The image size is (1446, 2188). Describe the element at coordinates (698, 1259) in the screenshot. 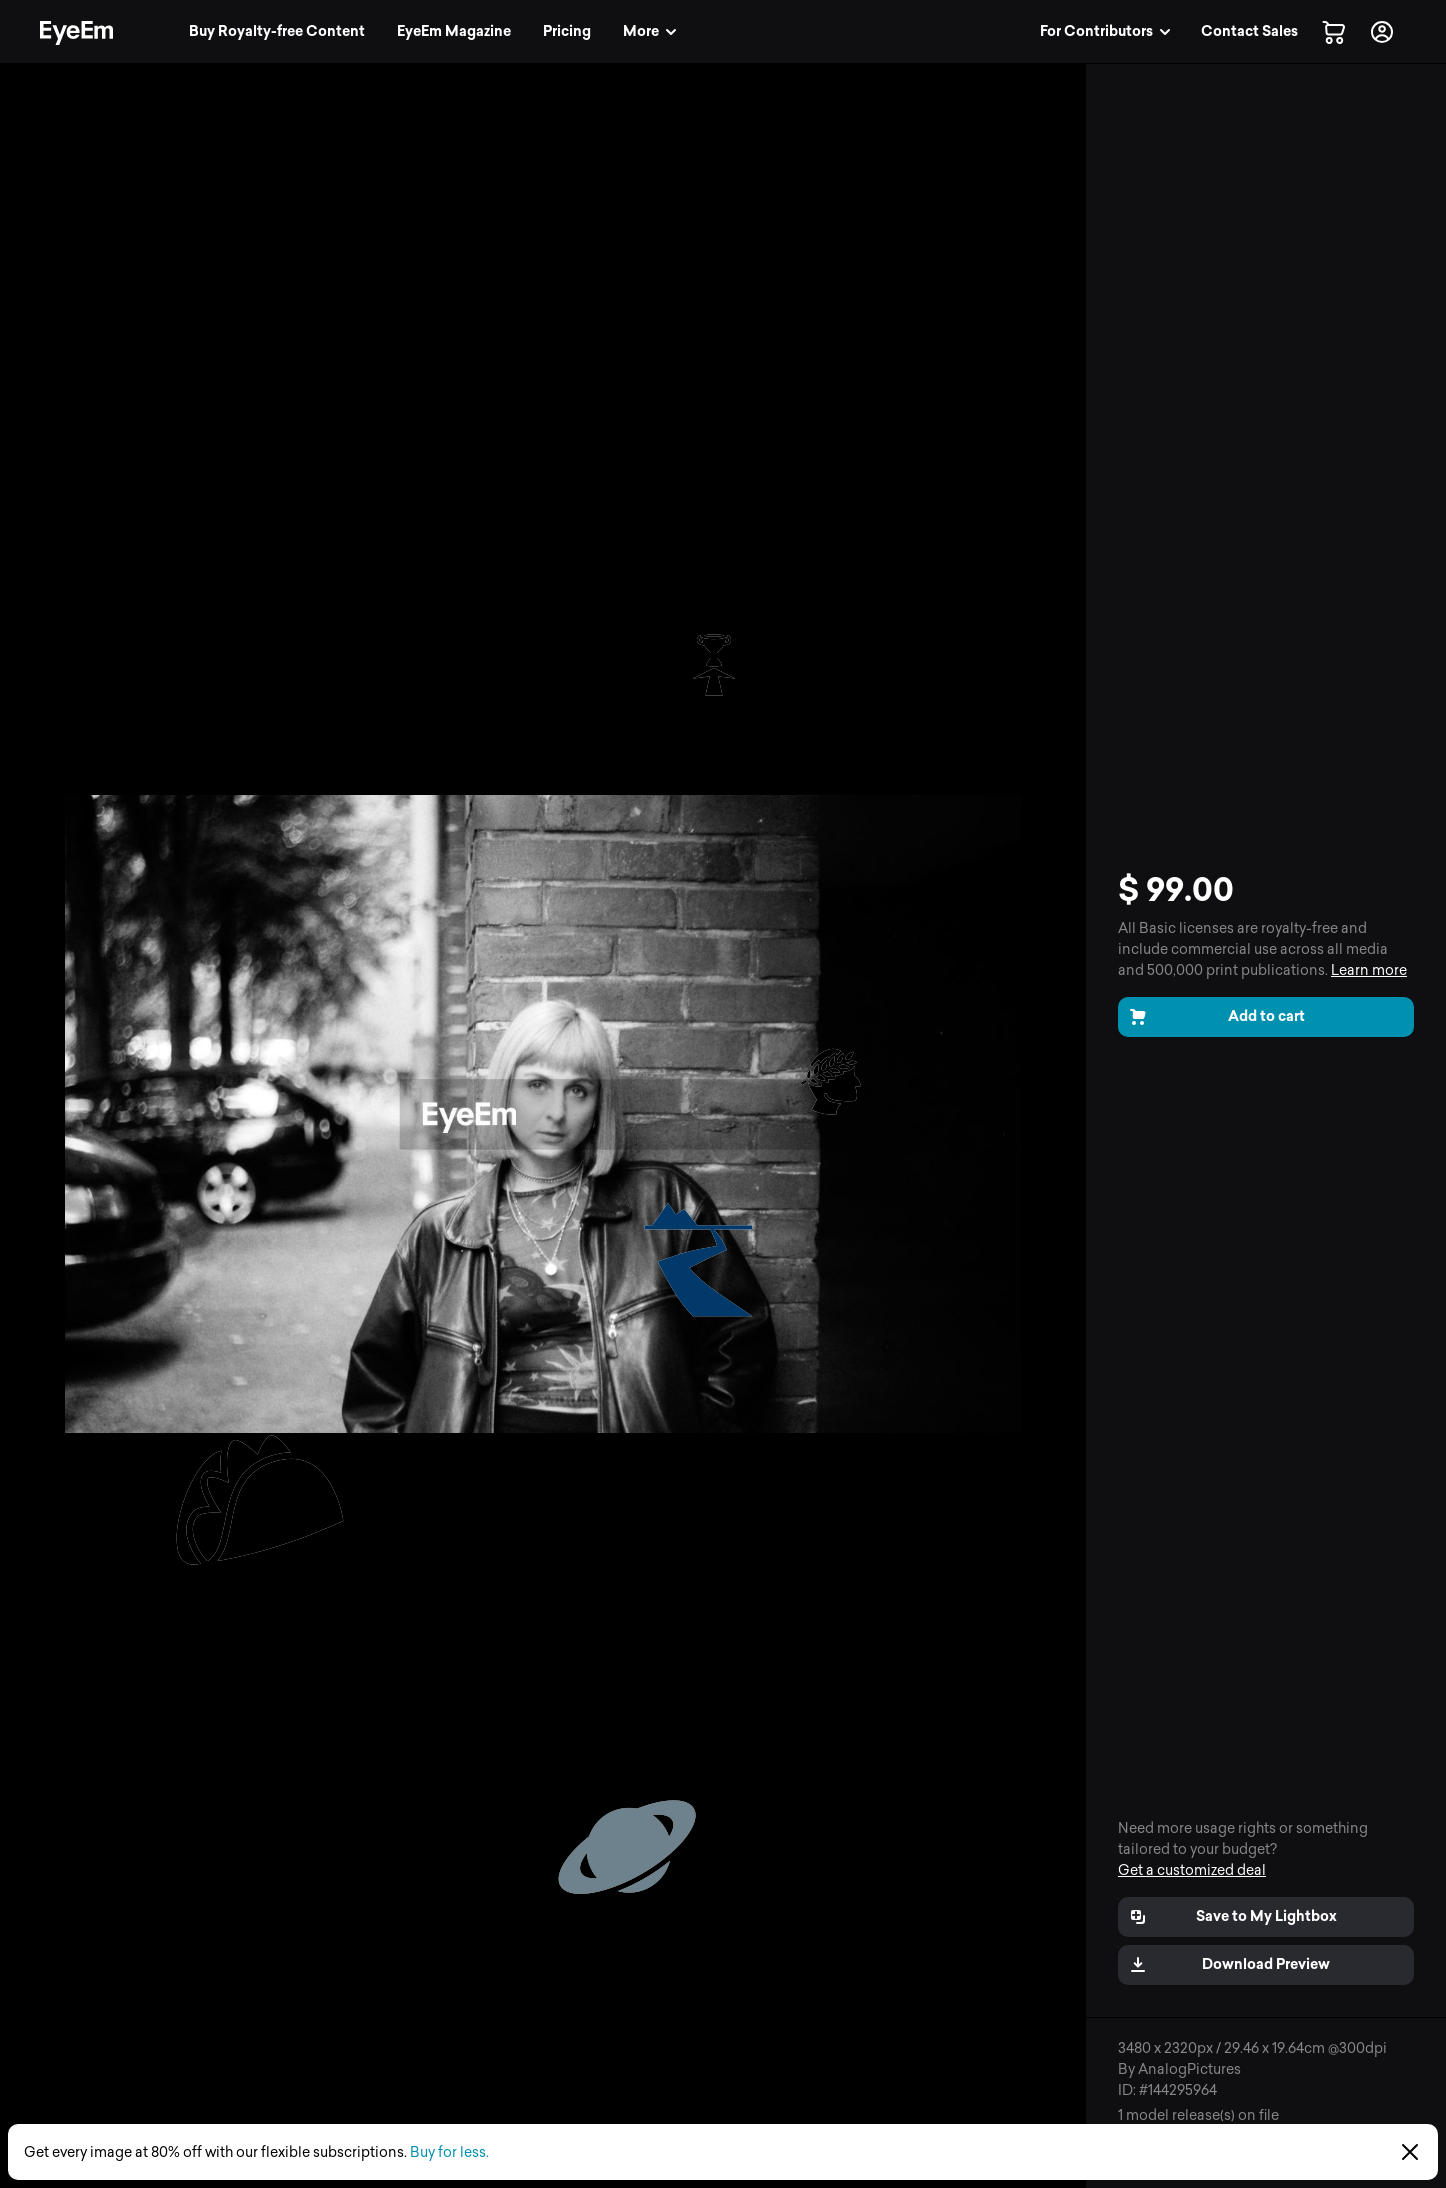

I see `start a road trip or journey mode` at that location.